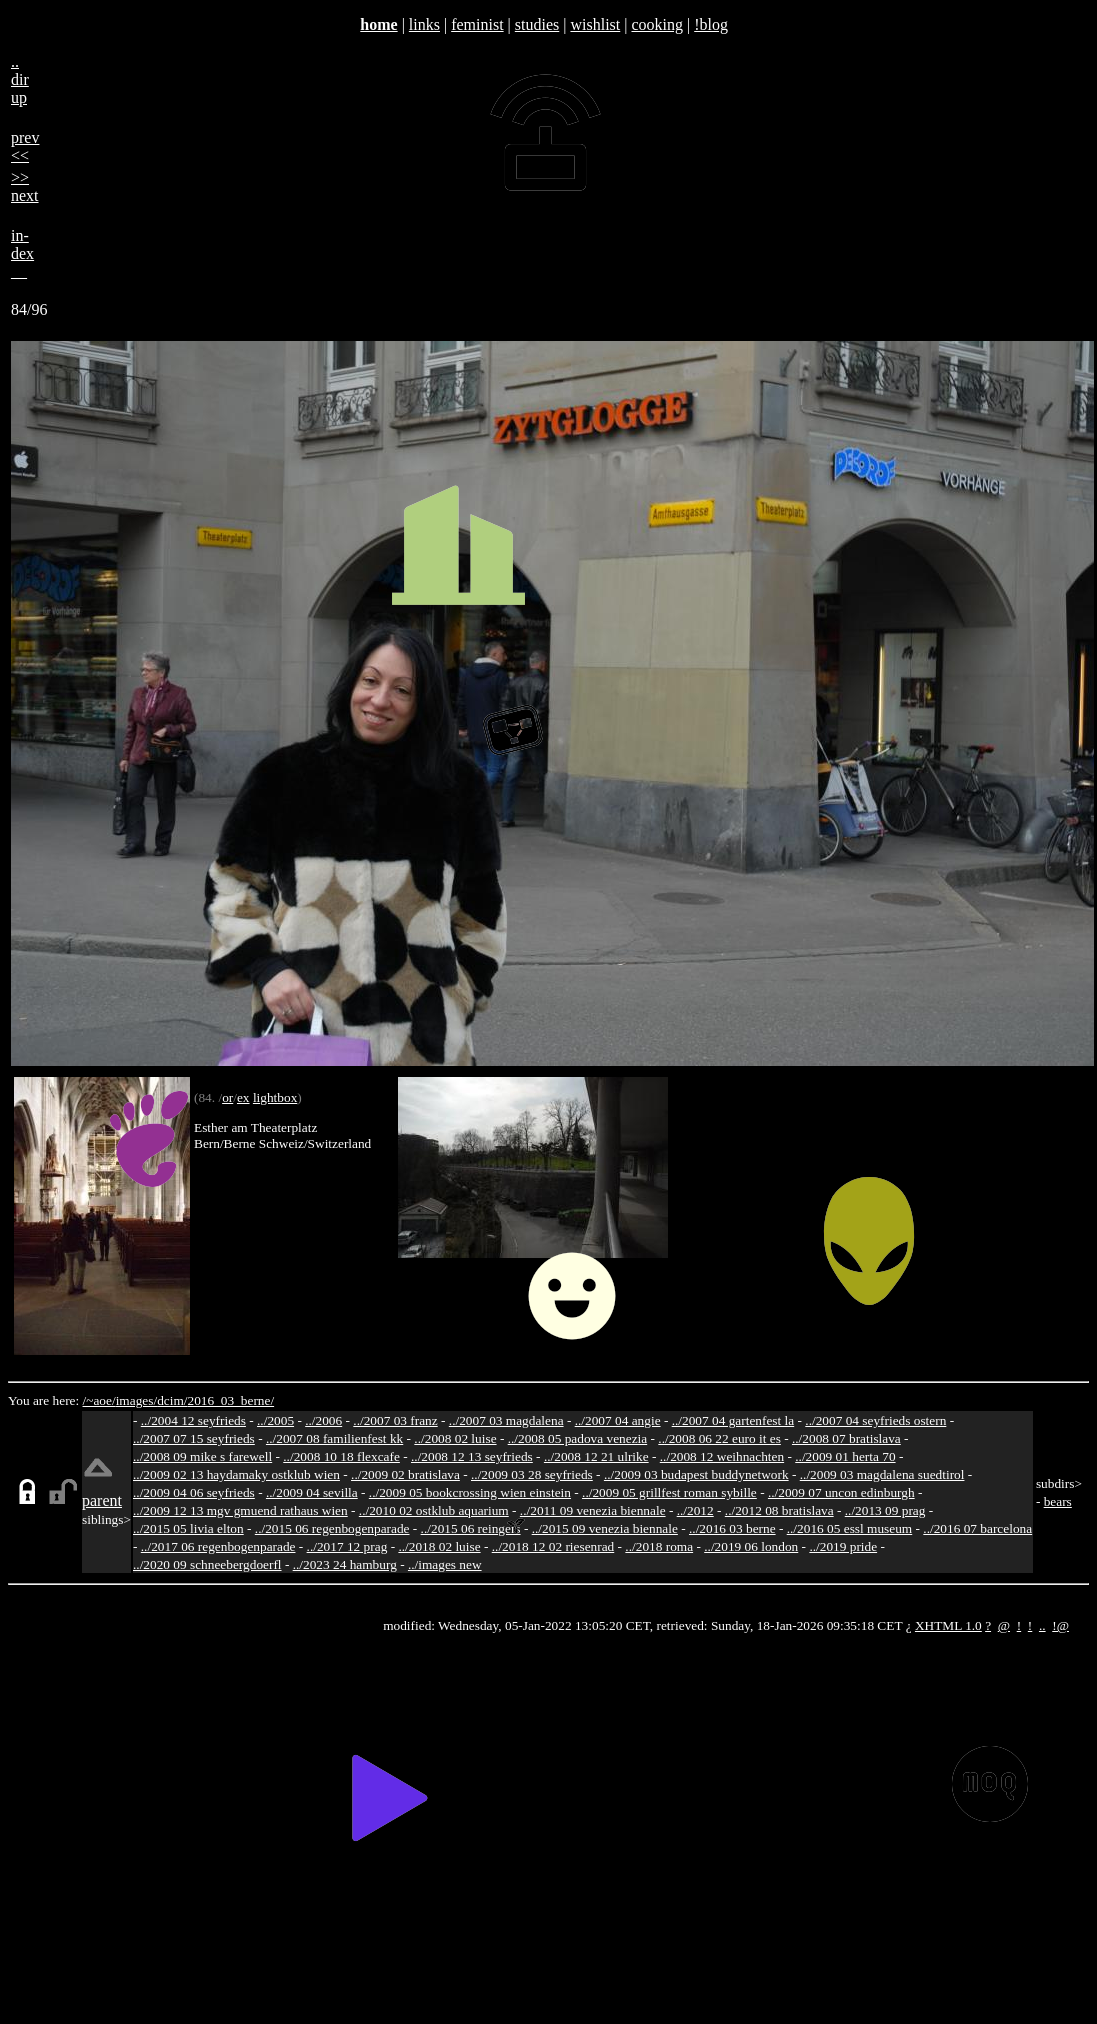  I want to click on moq library or framework logo, so click(990, 1784).